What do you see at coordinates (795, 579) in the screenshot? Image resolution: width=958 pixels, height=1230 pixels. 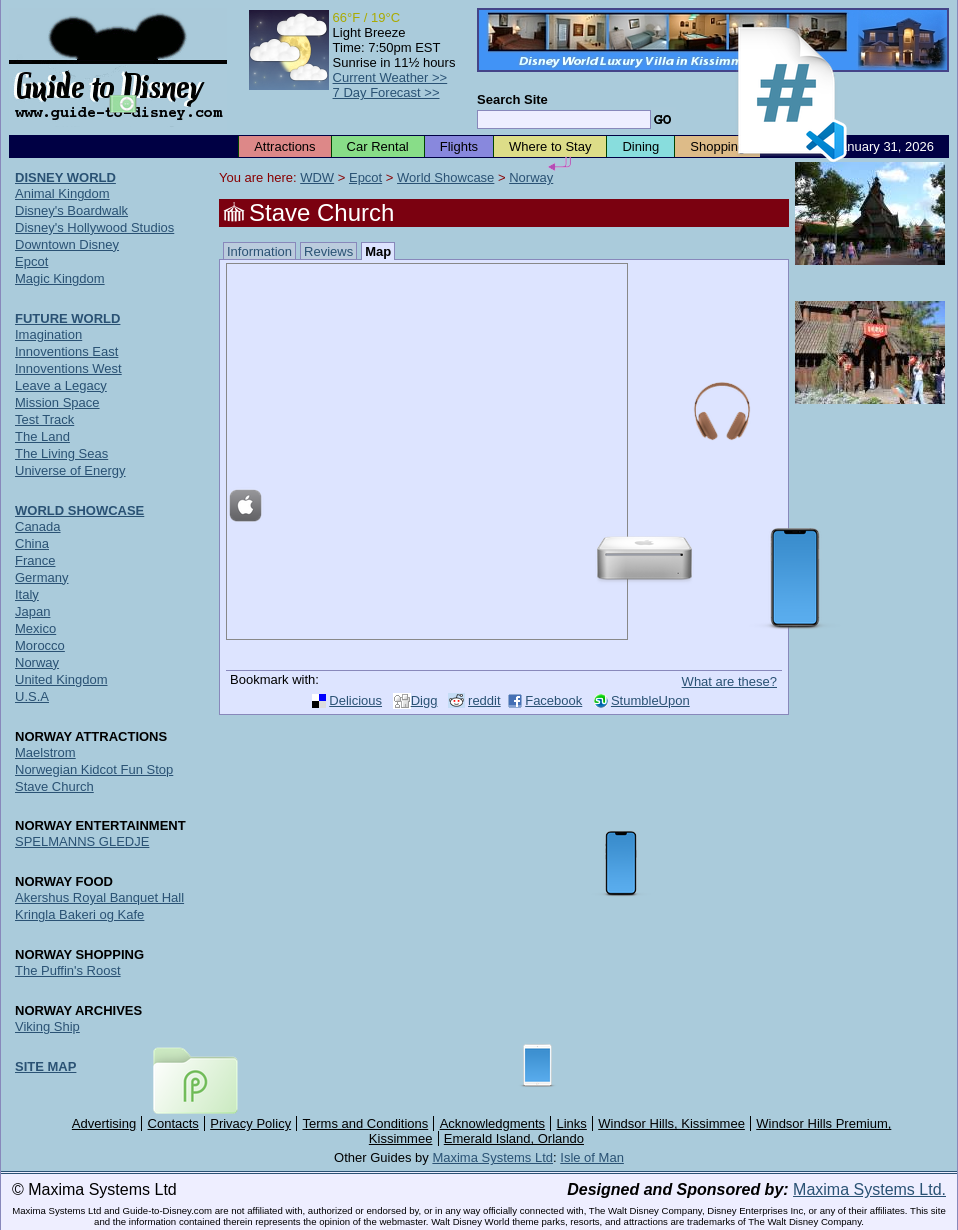 I see `iPhone XS Max device icon` at bounding box center [795, 579].